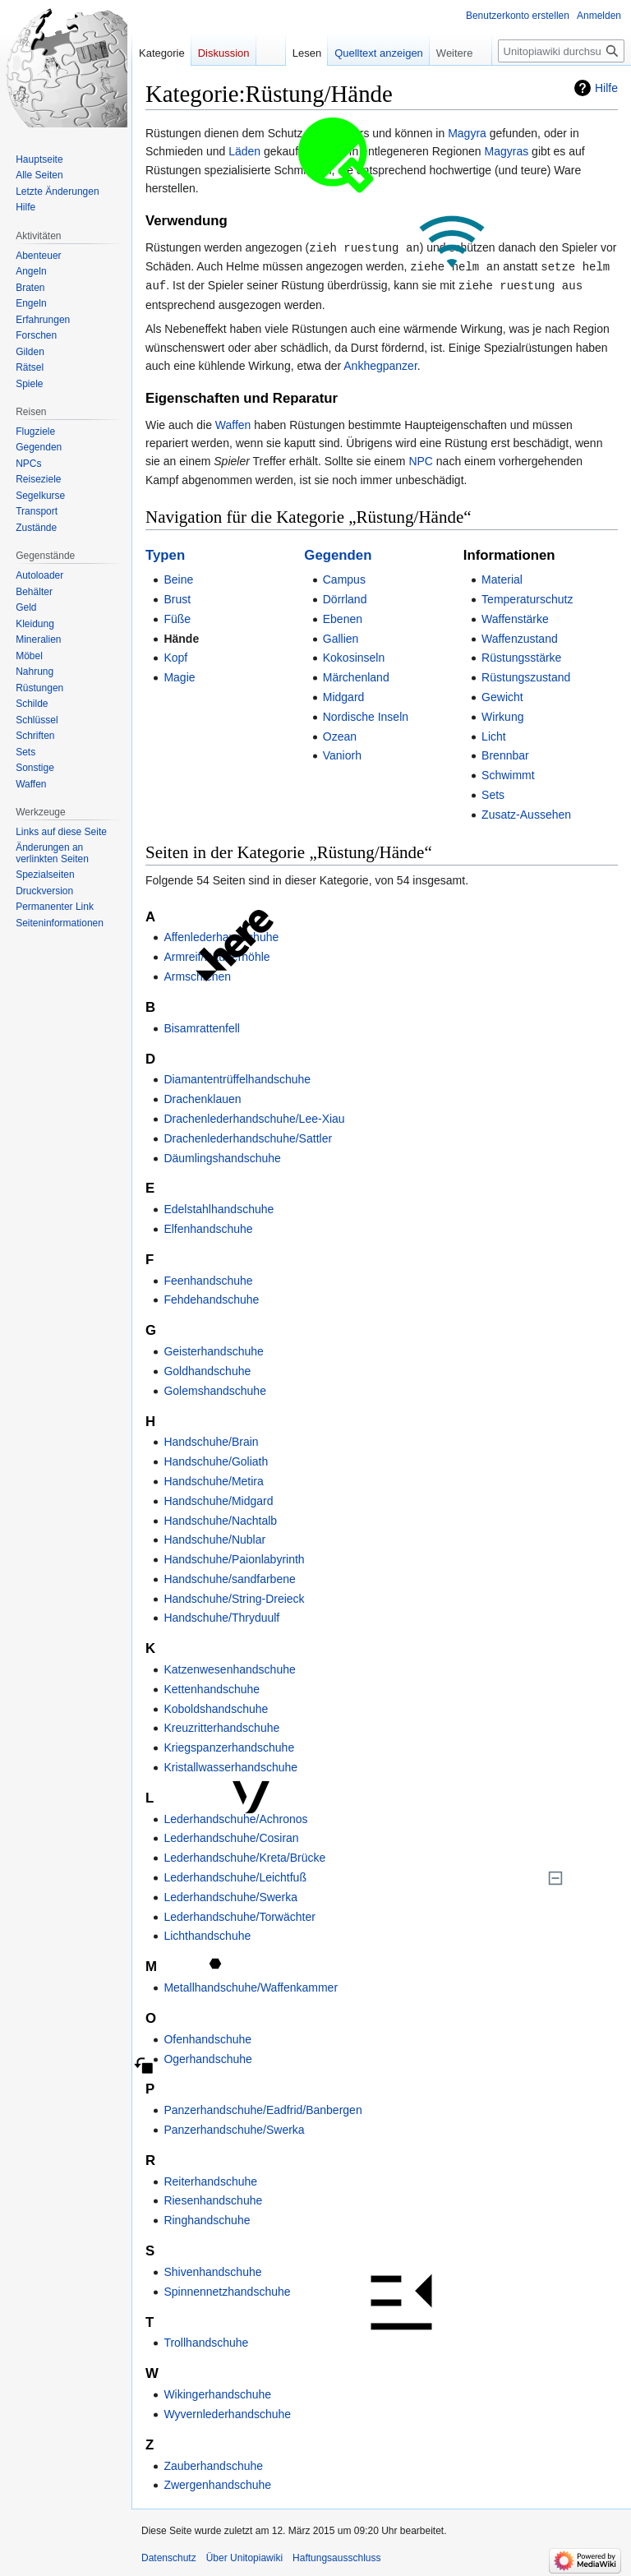  What do you see at coordinates (452, 242) in the screenshot?
I see `indicates wireless network connection status` at bounding box center [452, 242].